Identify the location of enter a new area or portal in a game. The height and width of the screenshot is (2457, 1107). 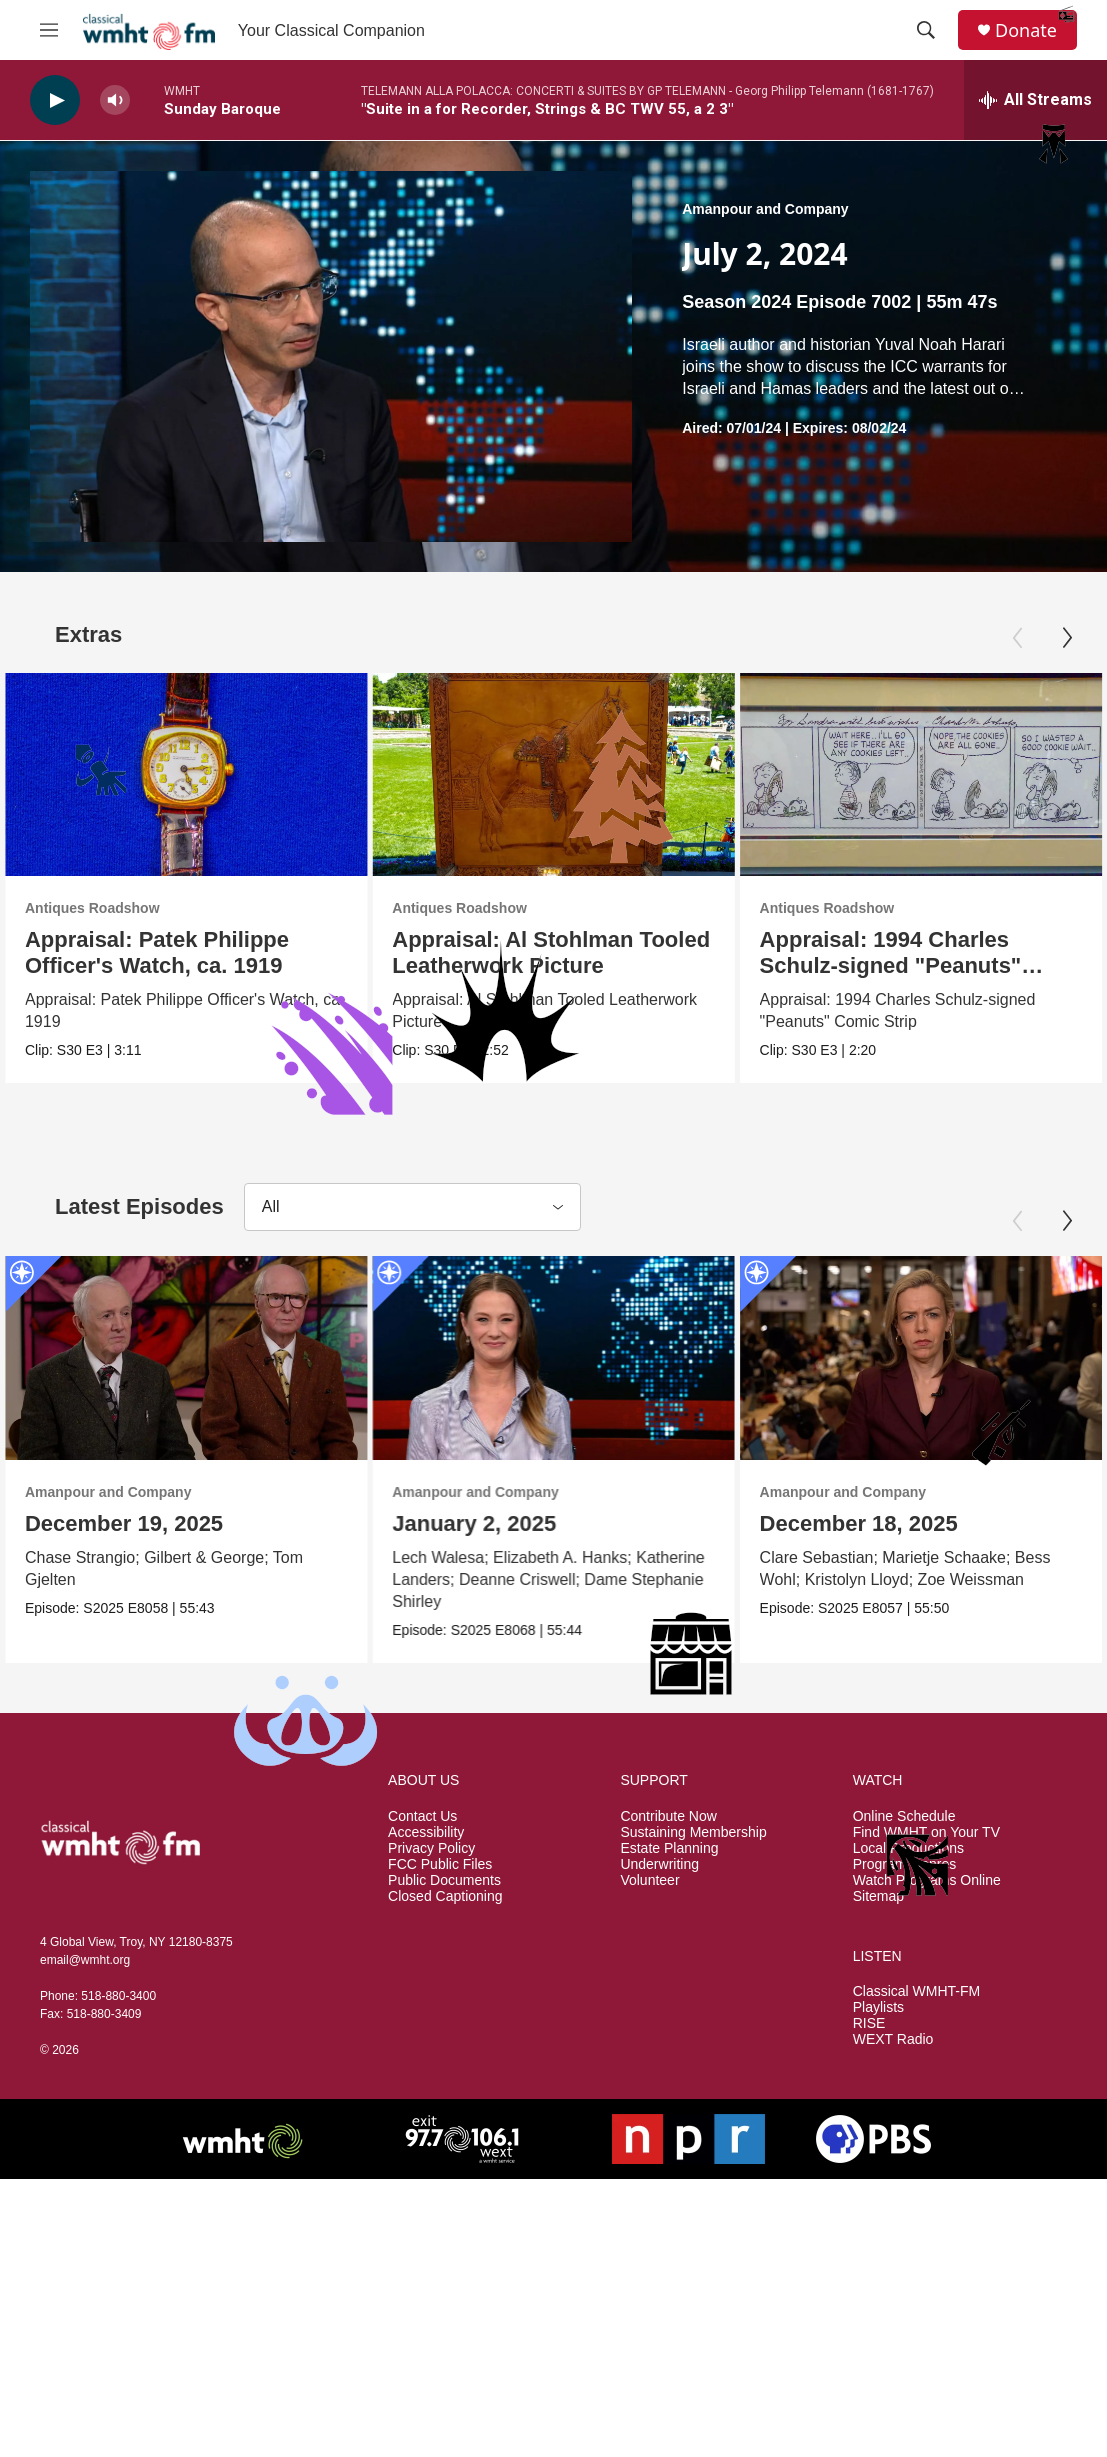
(505, 1013).